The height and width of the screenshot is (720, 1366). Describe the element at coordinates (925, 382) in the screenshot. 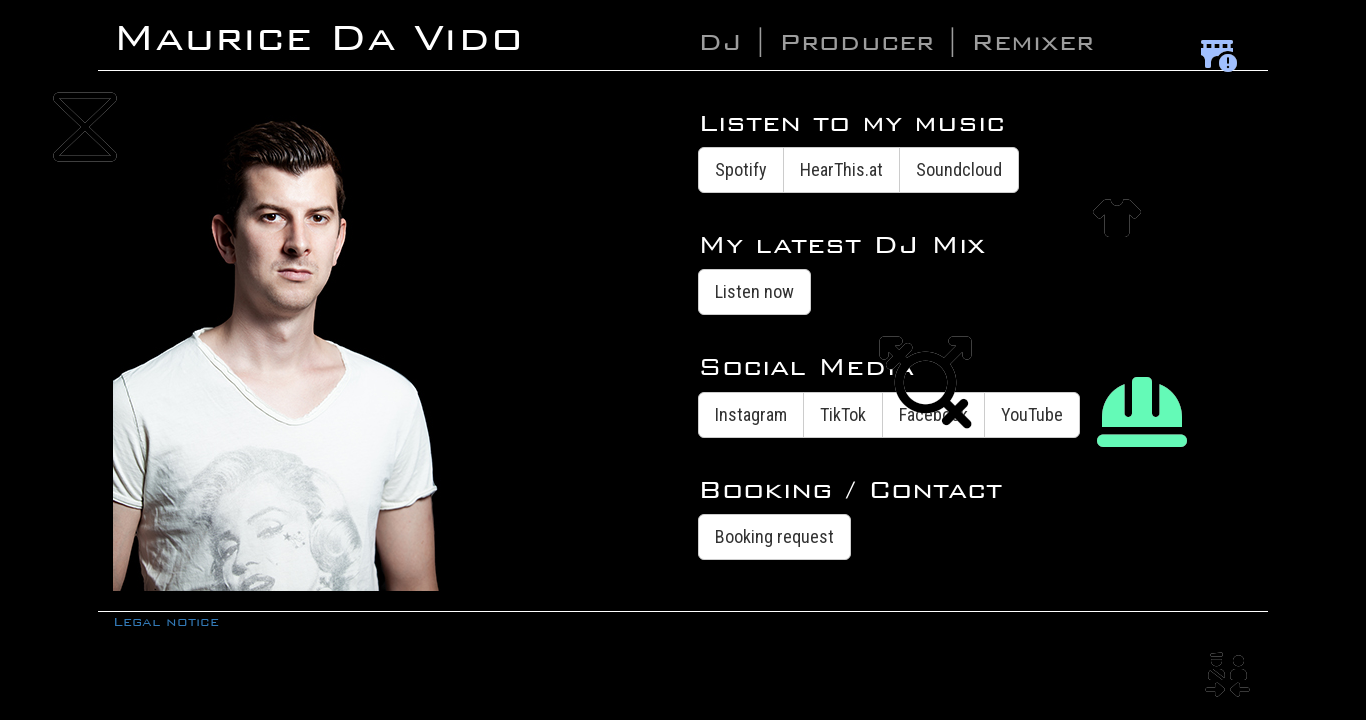

I see `indicates transgender identity option` at that location.